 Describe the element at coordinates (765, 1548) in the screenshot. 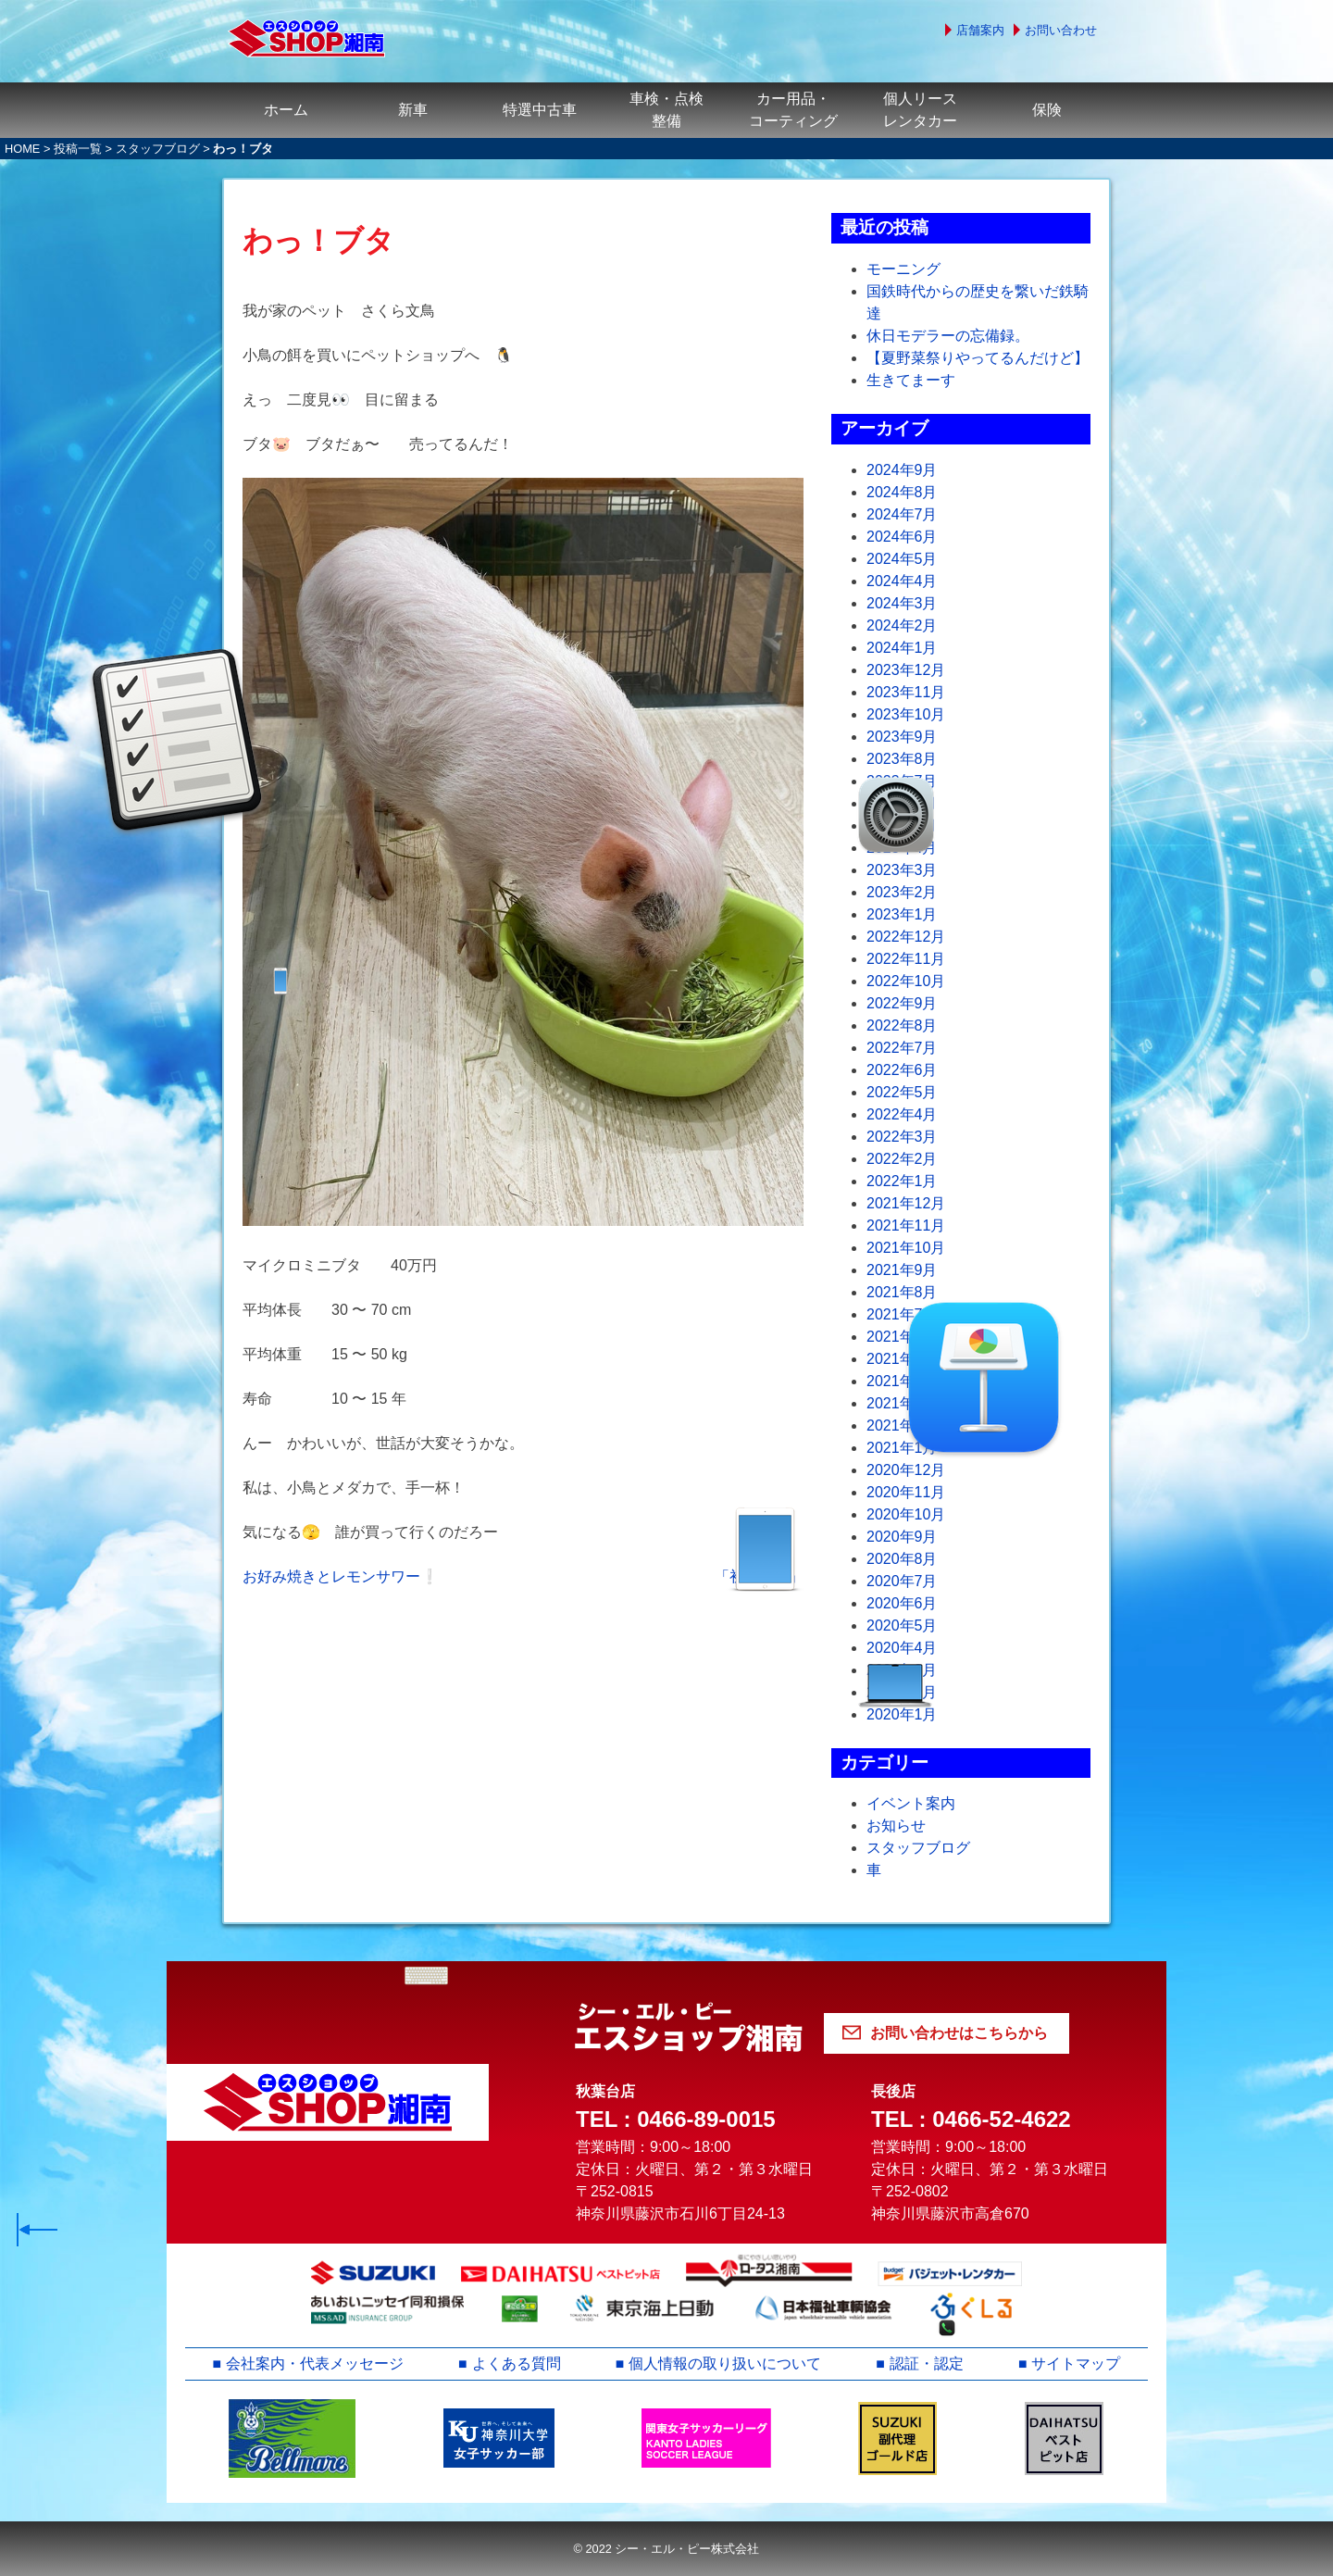

I see `iPad Pro 9.7" device with cellular connectivity` at that location.